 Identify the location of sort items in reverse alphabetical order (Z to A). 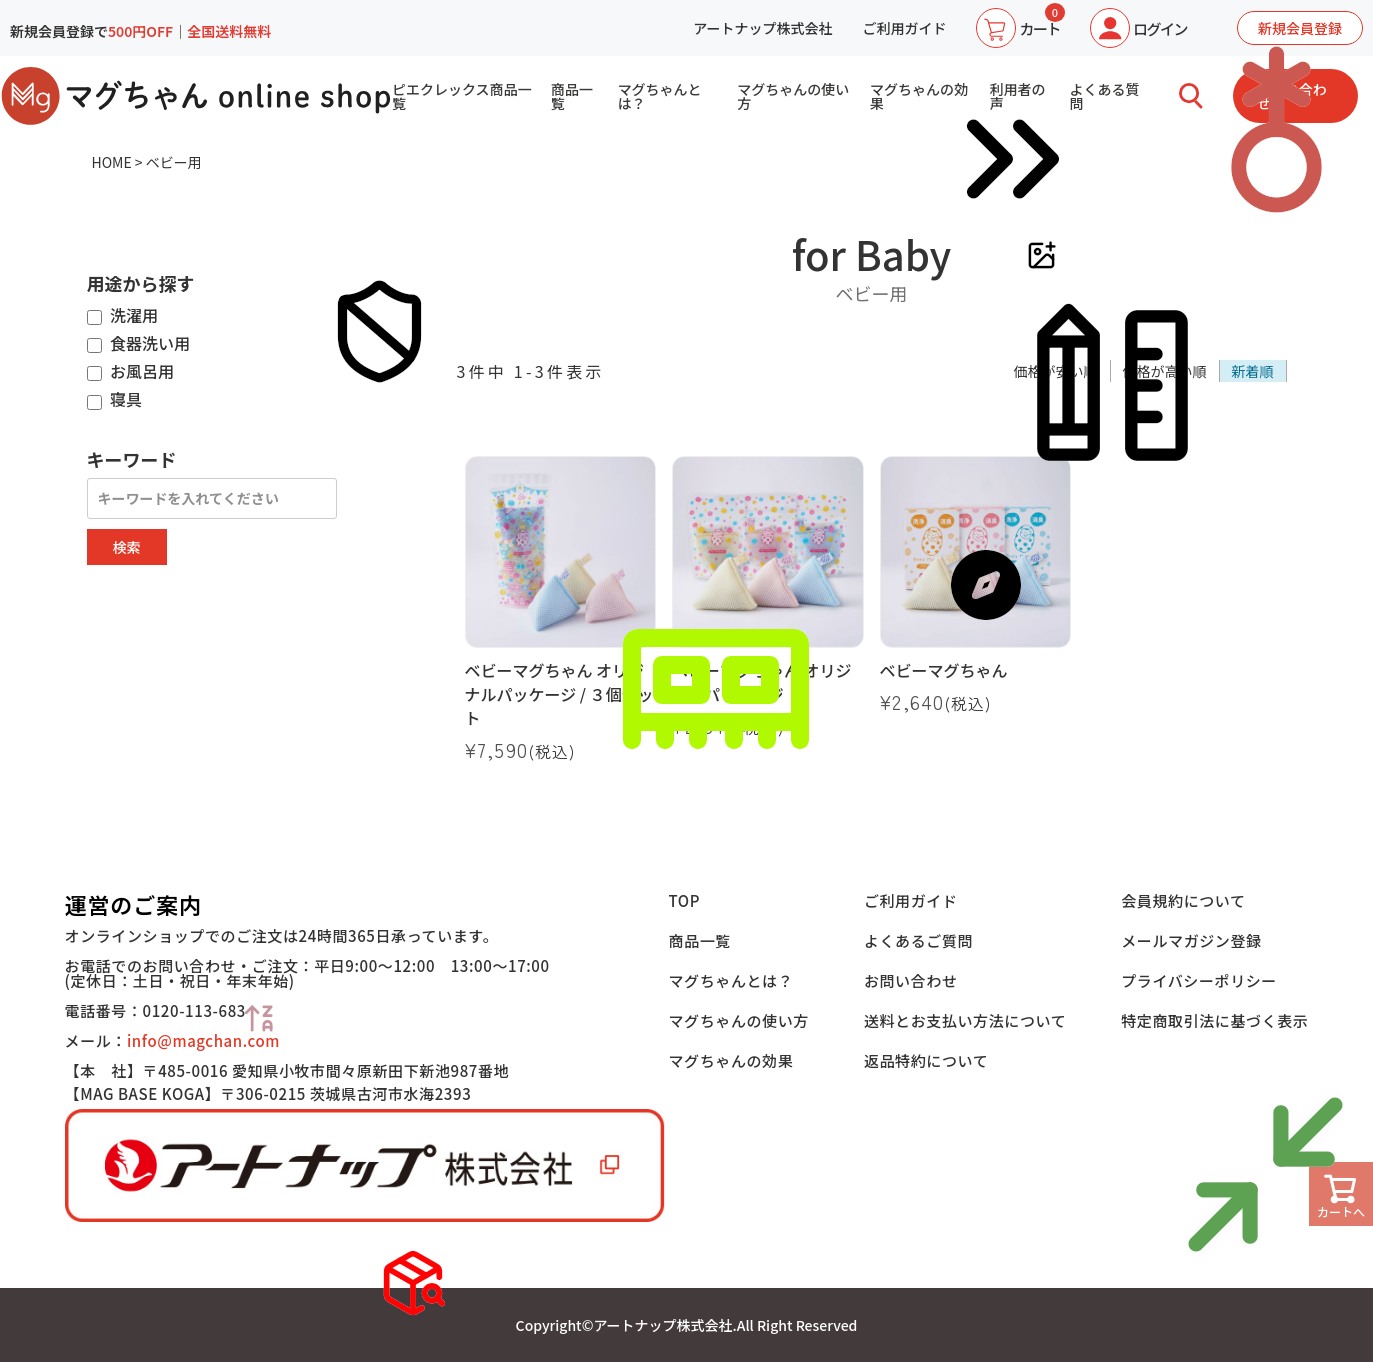
(259, 1018).